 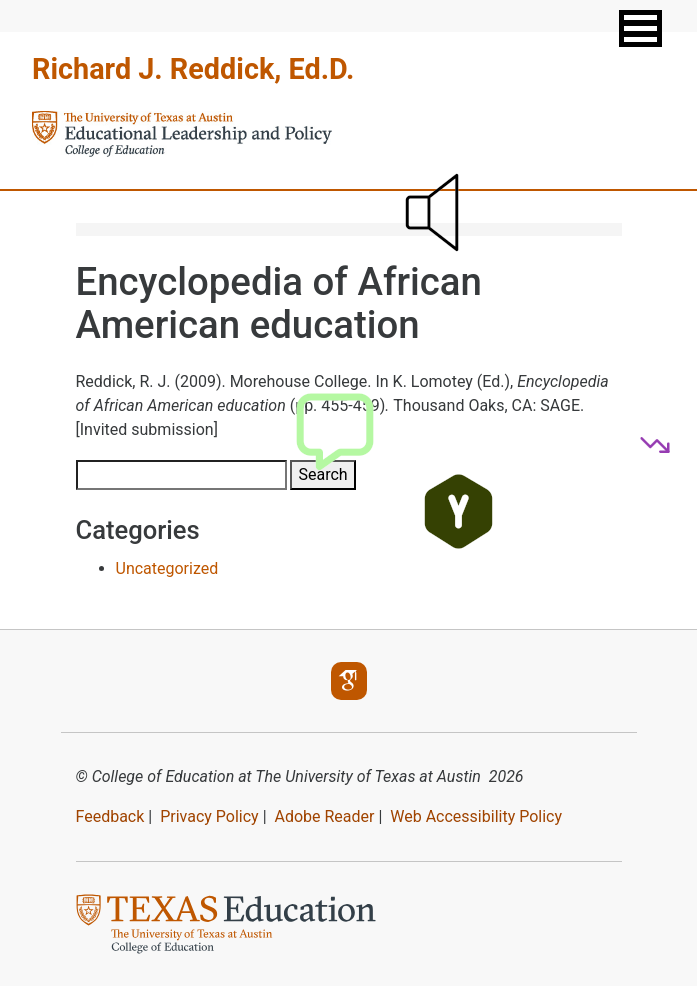 I want to click on speaker with no audio output, so click(x=447, y=212).